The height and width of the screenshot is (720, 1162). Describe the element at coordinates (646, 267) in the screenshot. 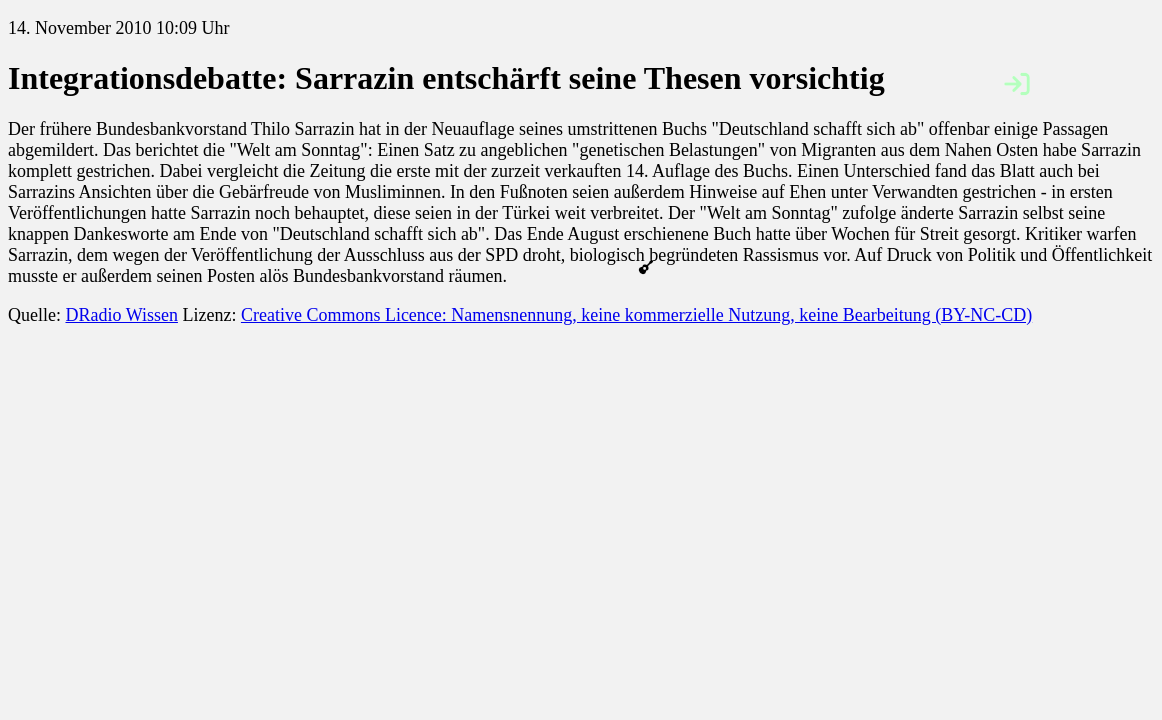

I see `access music or audio settings` at that location.